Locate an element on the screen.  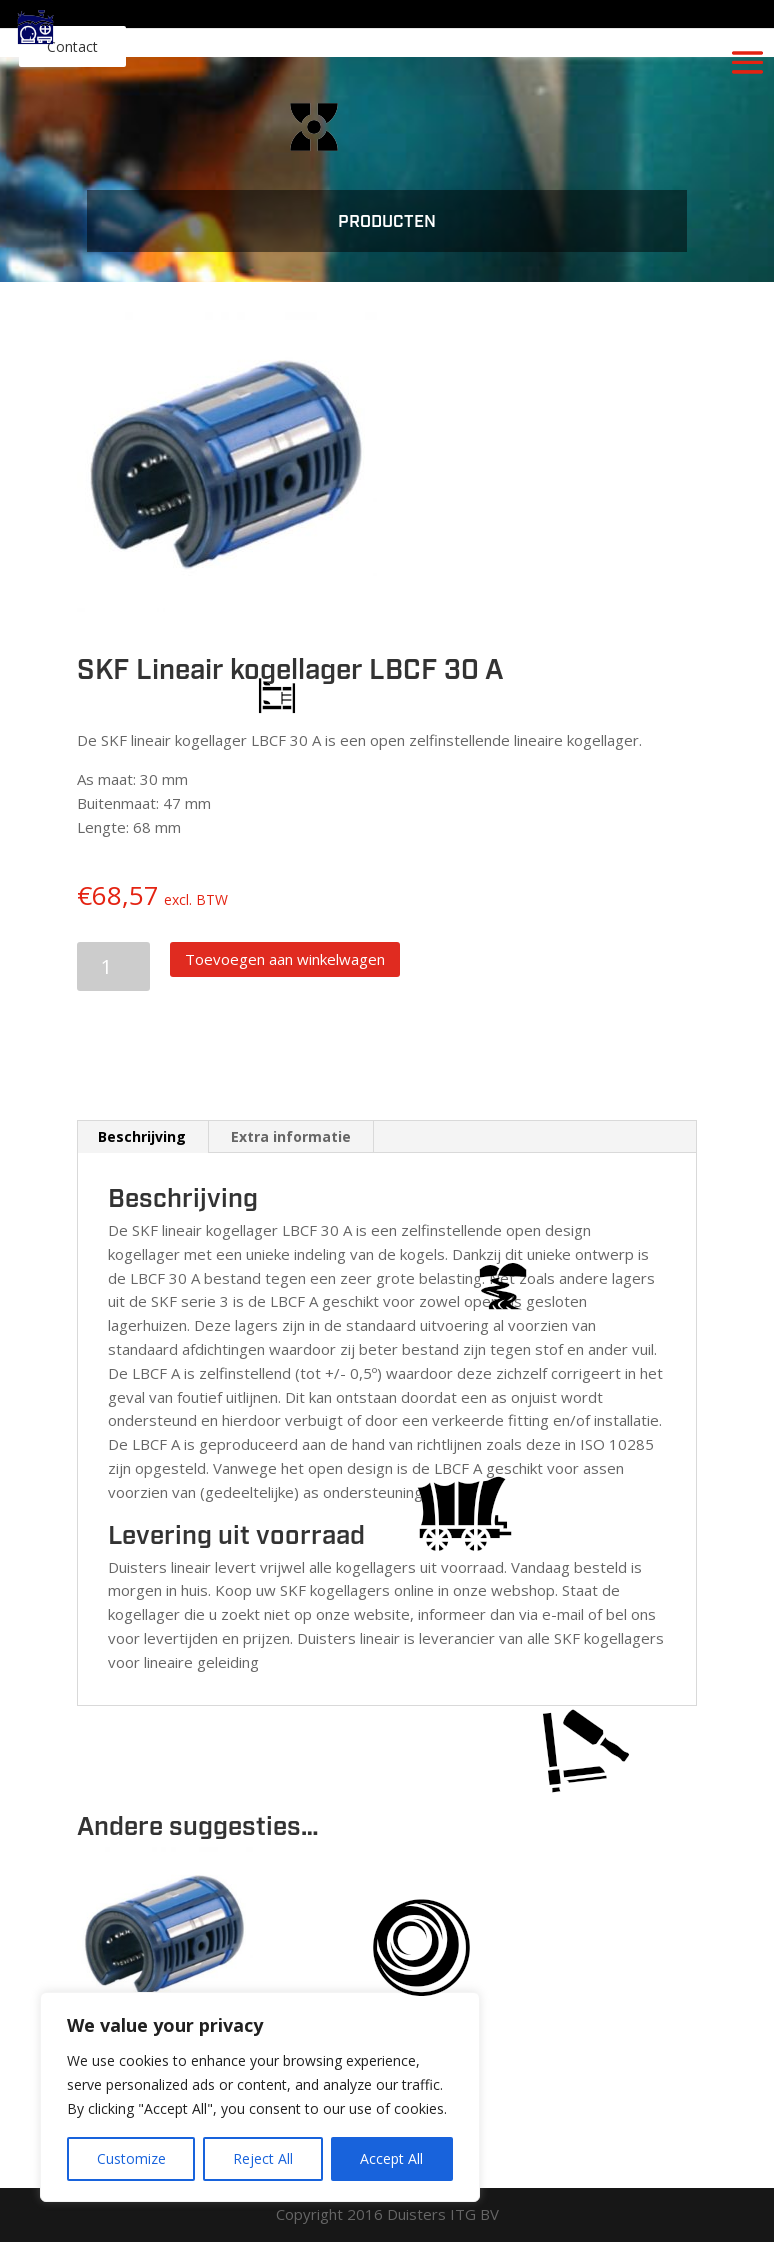
access western or frontier-themed game content is located at coordinates (464, 1504).